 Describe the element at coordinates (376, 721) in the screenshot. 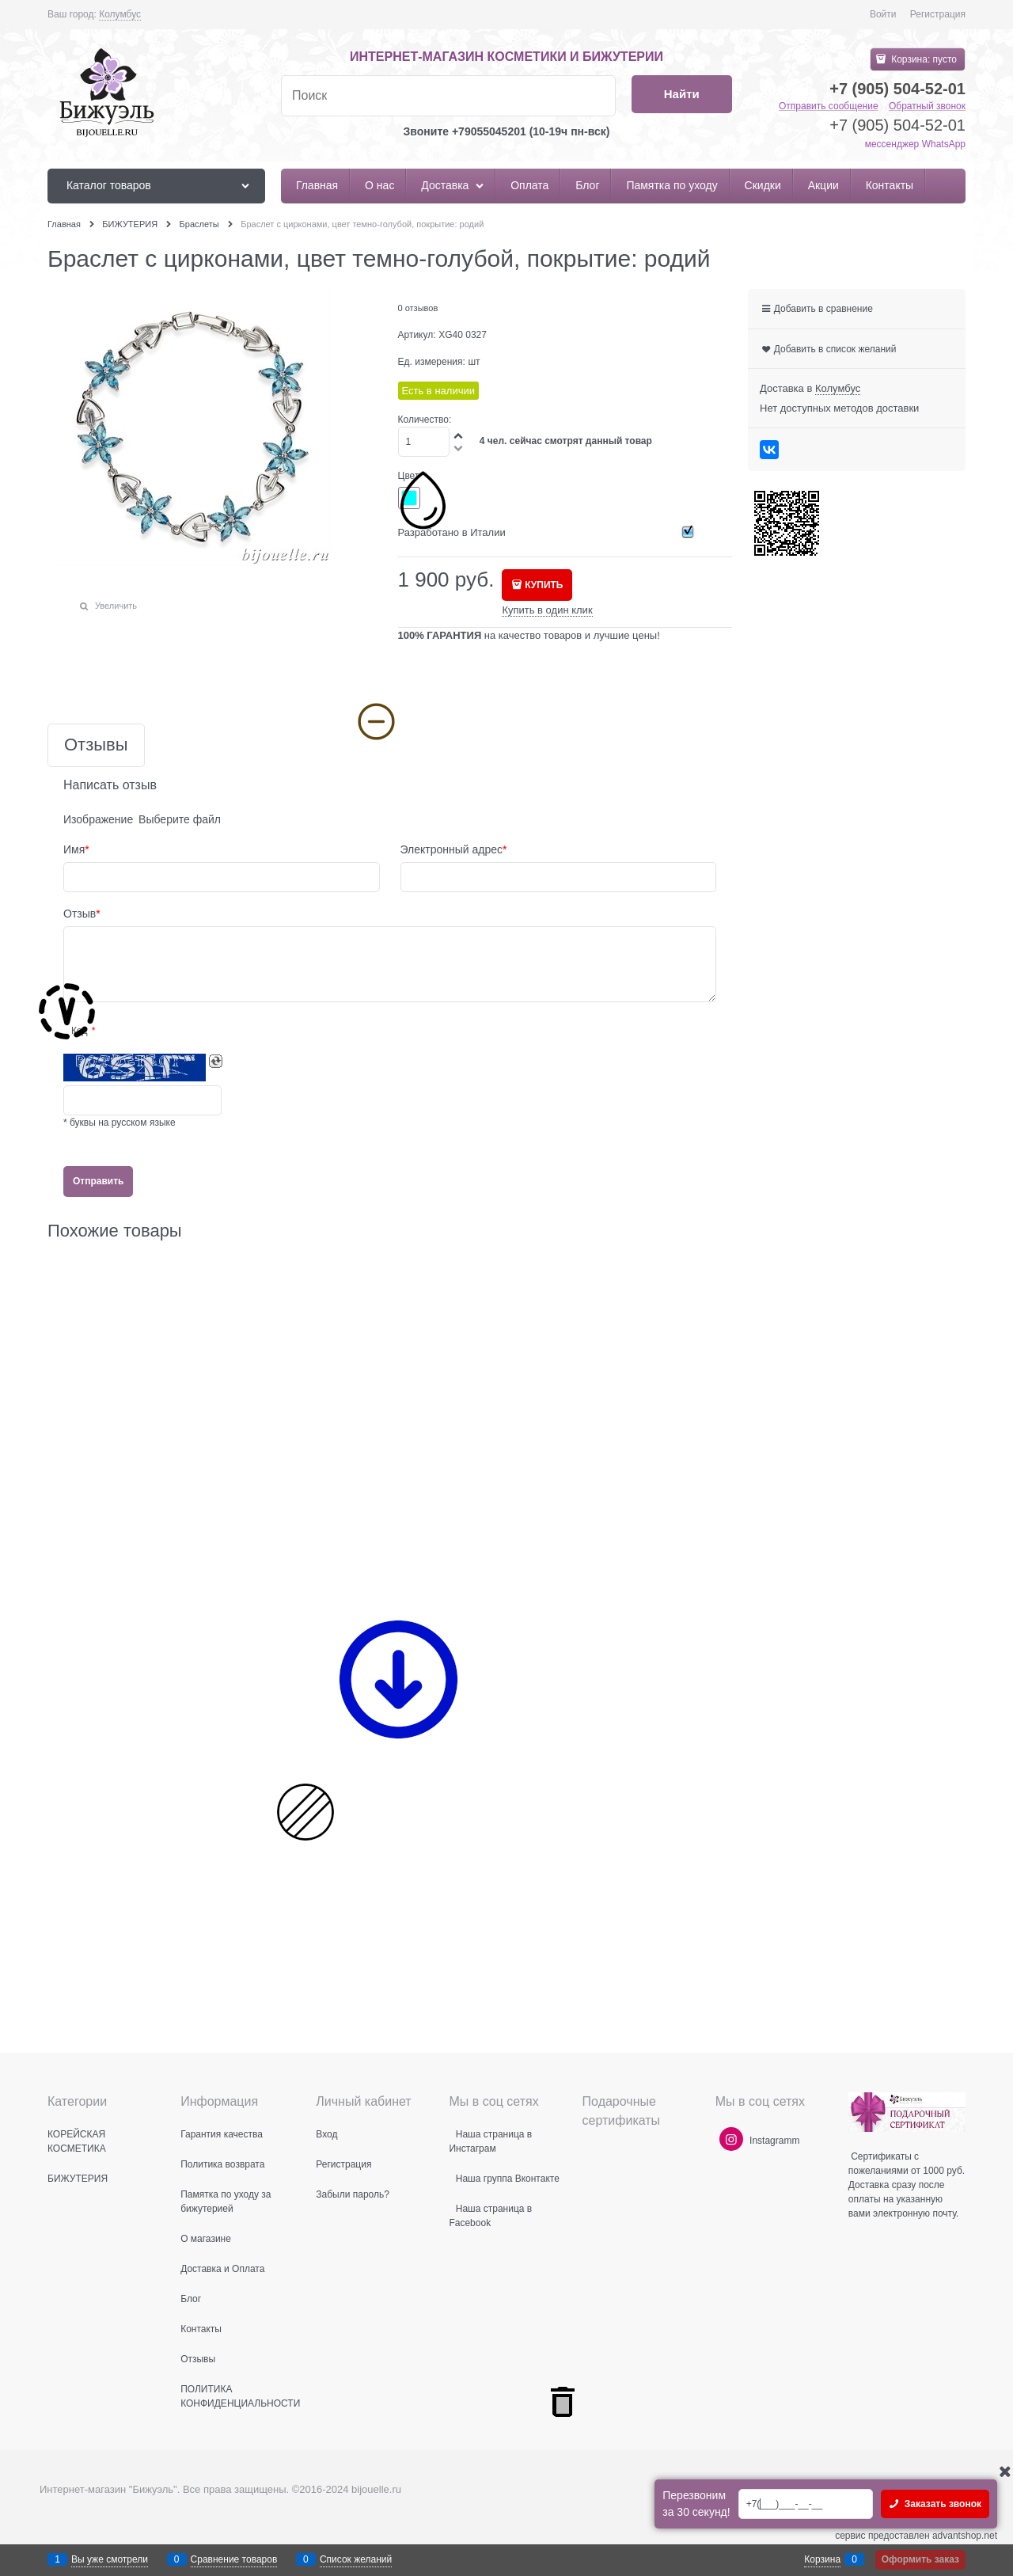

I see `remove an item from a list or cart` at that location.